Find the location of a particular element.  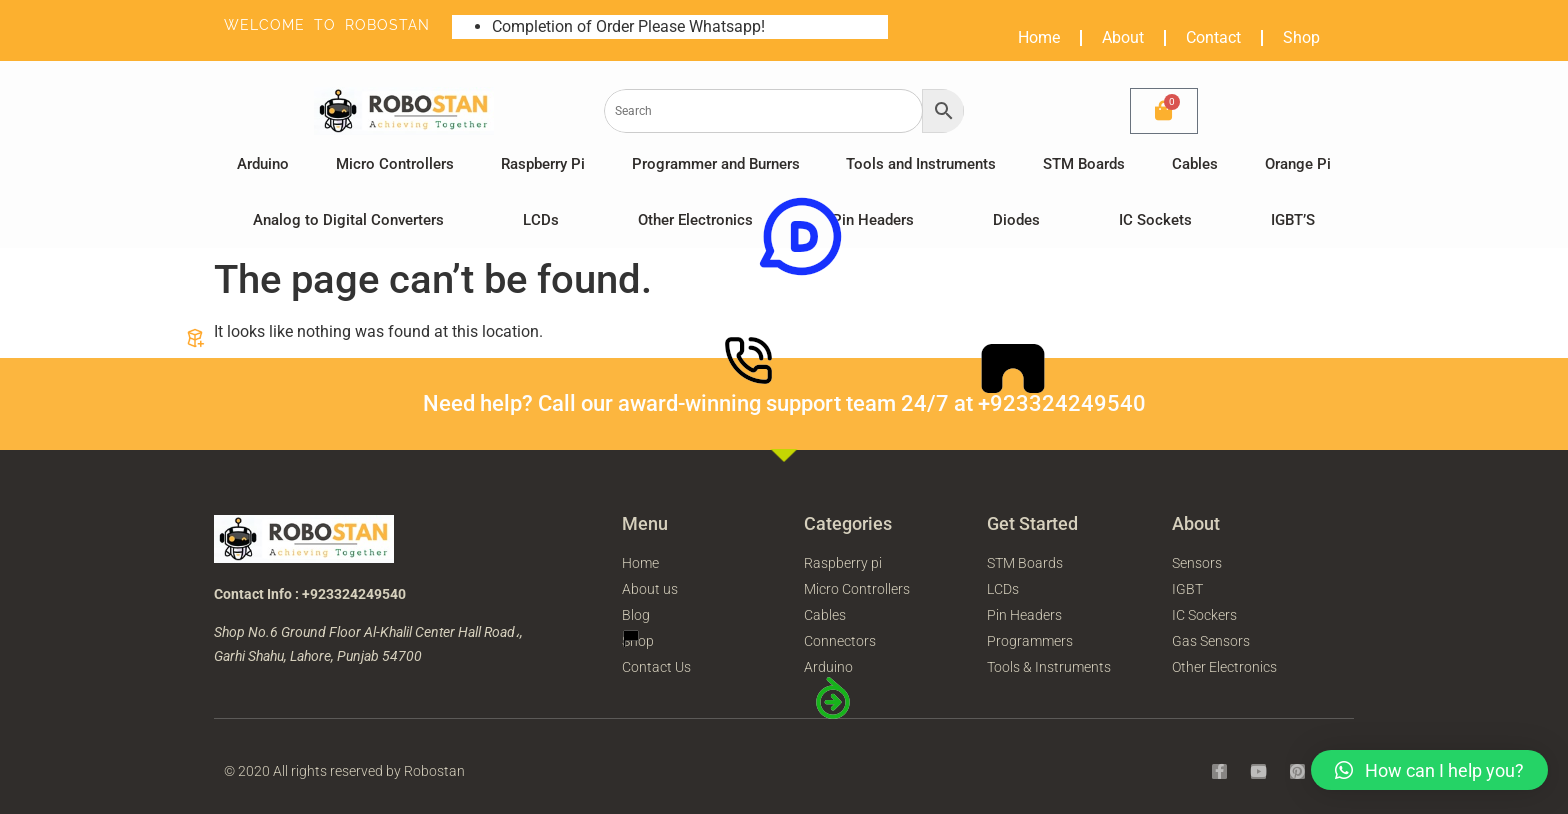

view bridge or infrastructure information is located at coordinates (1013, 365).